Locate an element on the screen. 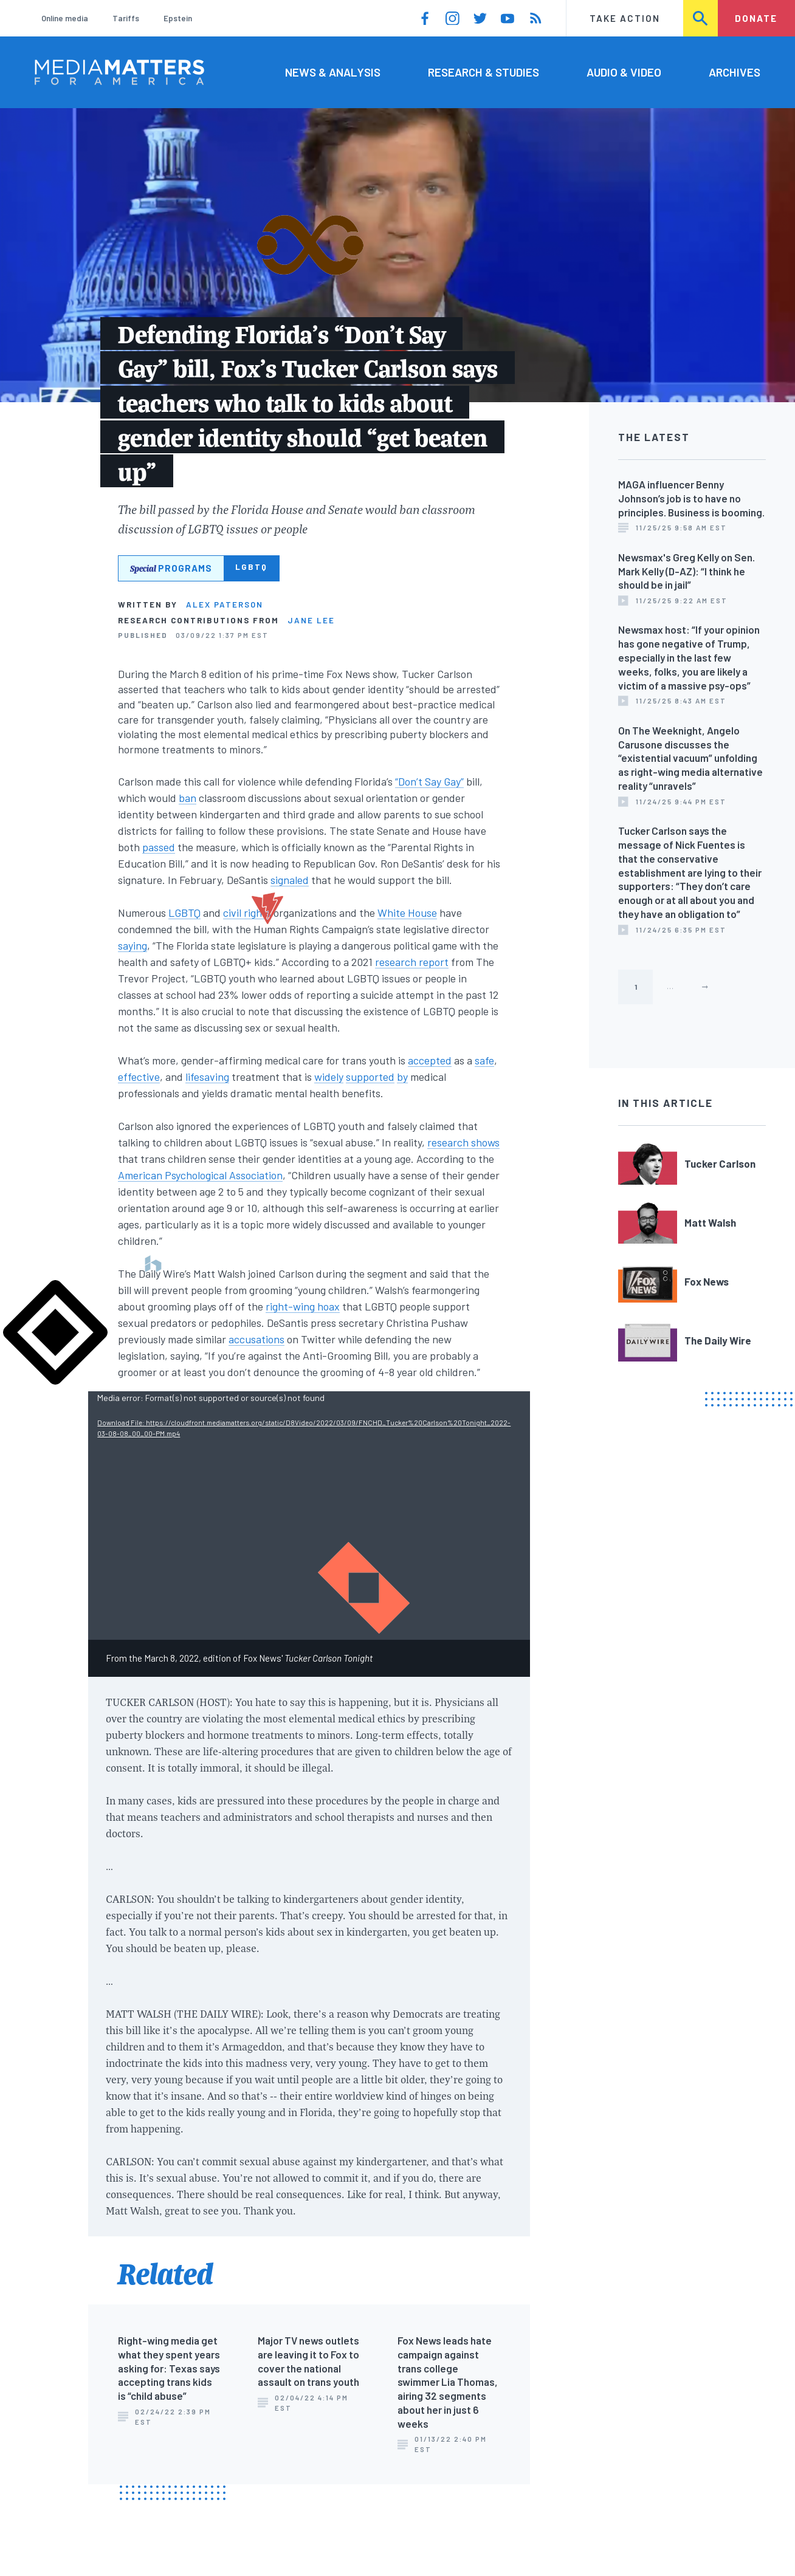  open the Hearth app is located at coordinates (153, 1264).